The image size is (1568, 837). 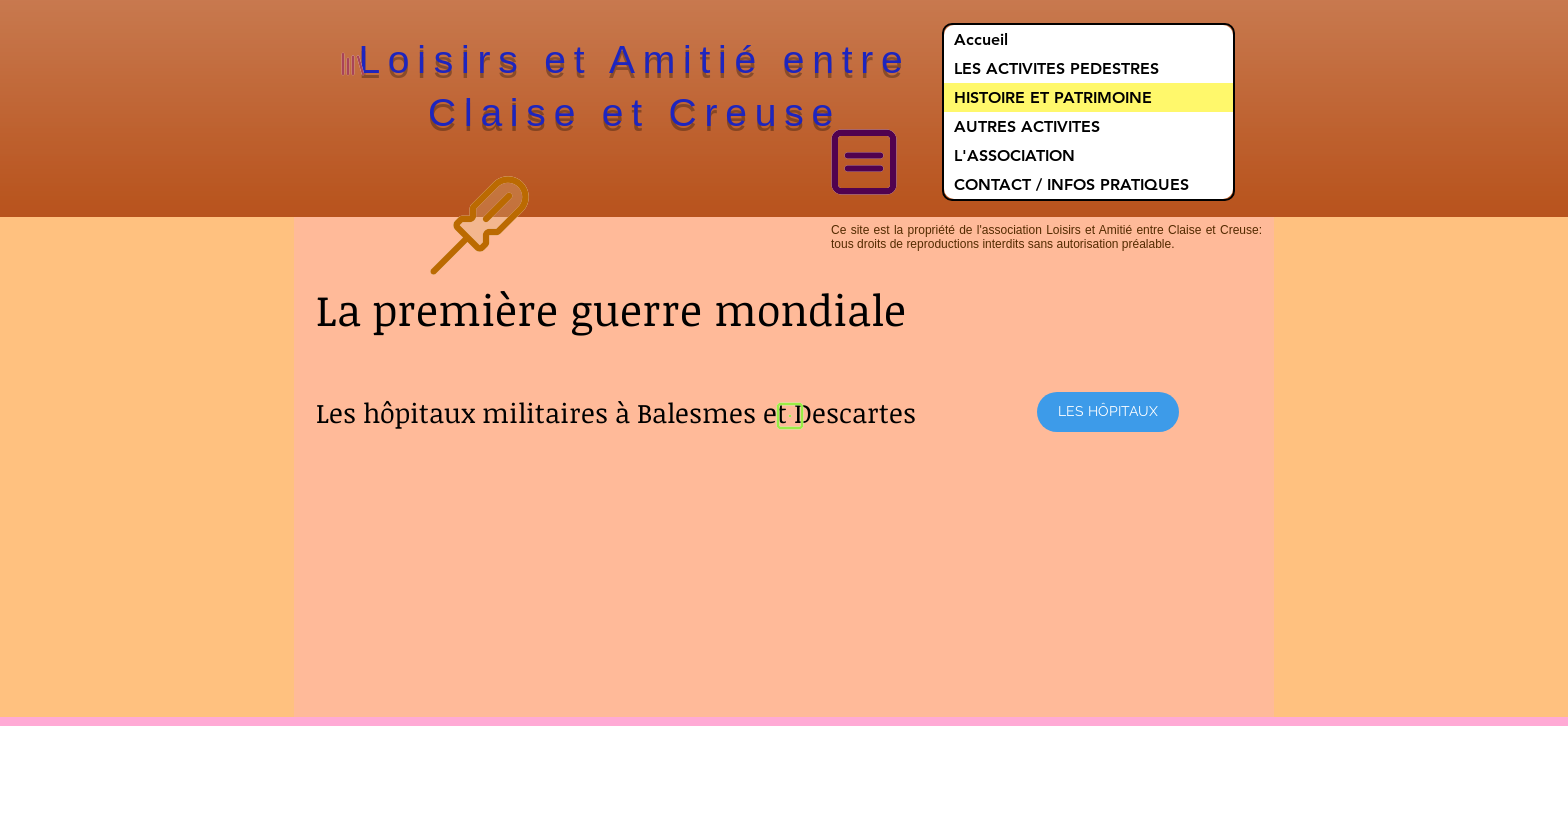 What do you see at coordinates (479, 225) in the screenshot?
I see `access settings or configuration options` at bounding box center [479, 225].